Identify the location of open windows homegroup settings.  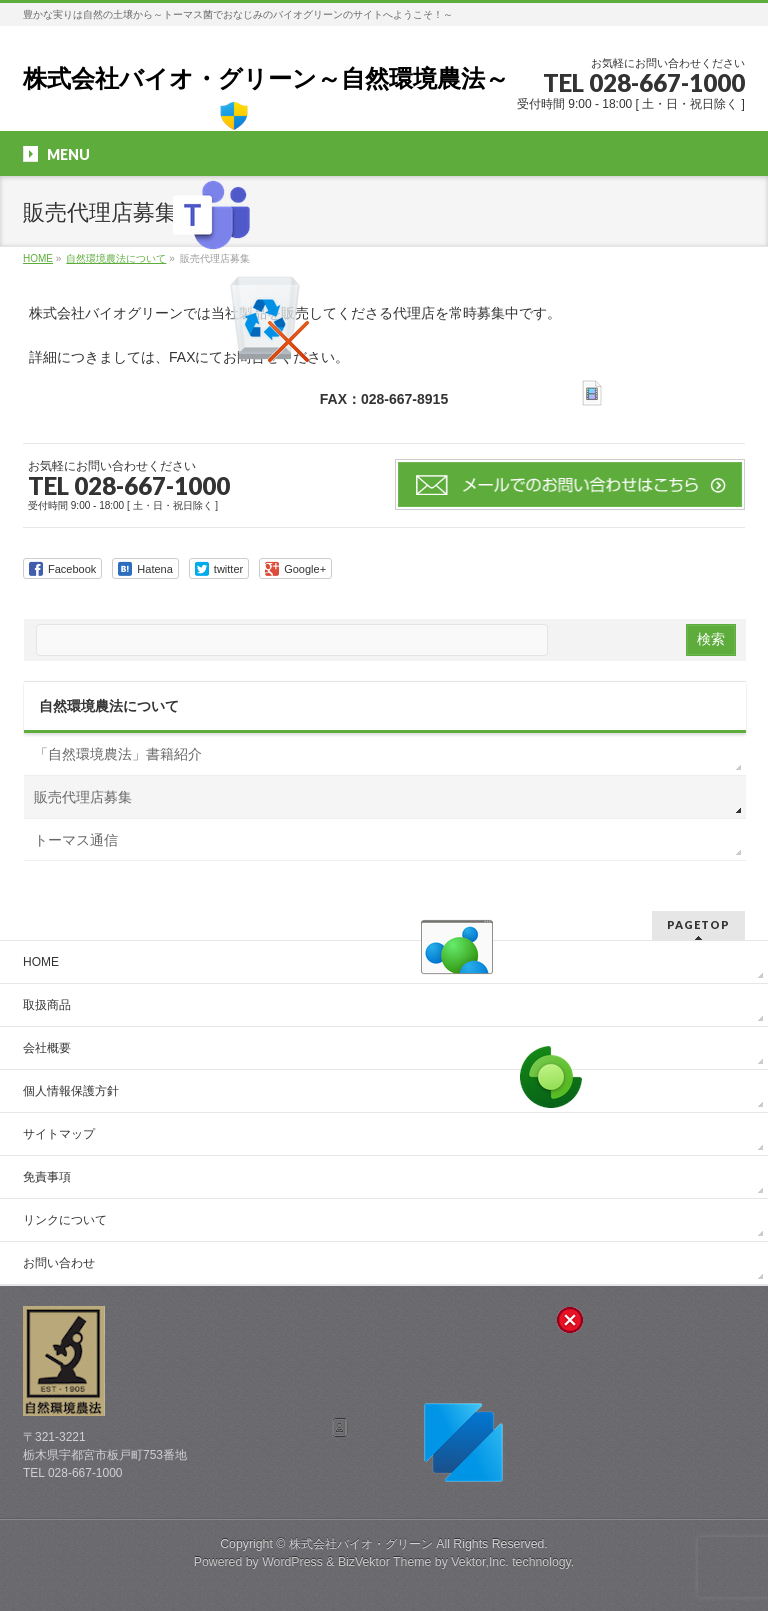
(457, 947).